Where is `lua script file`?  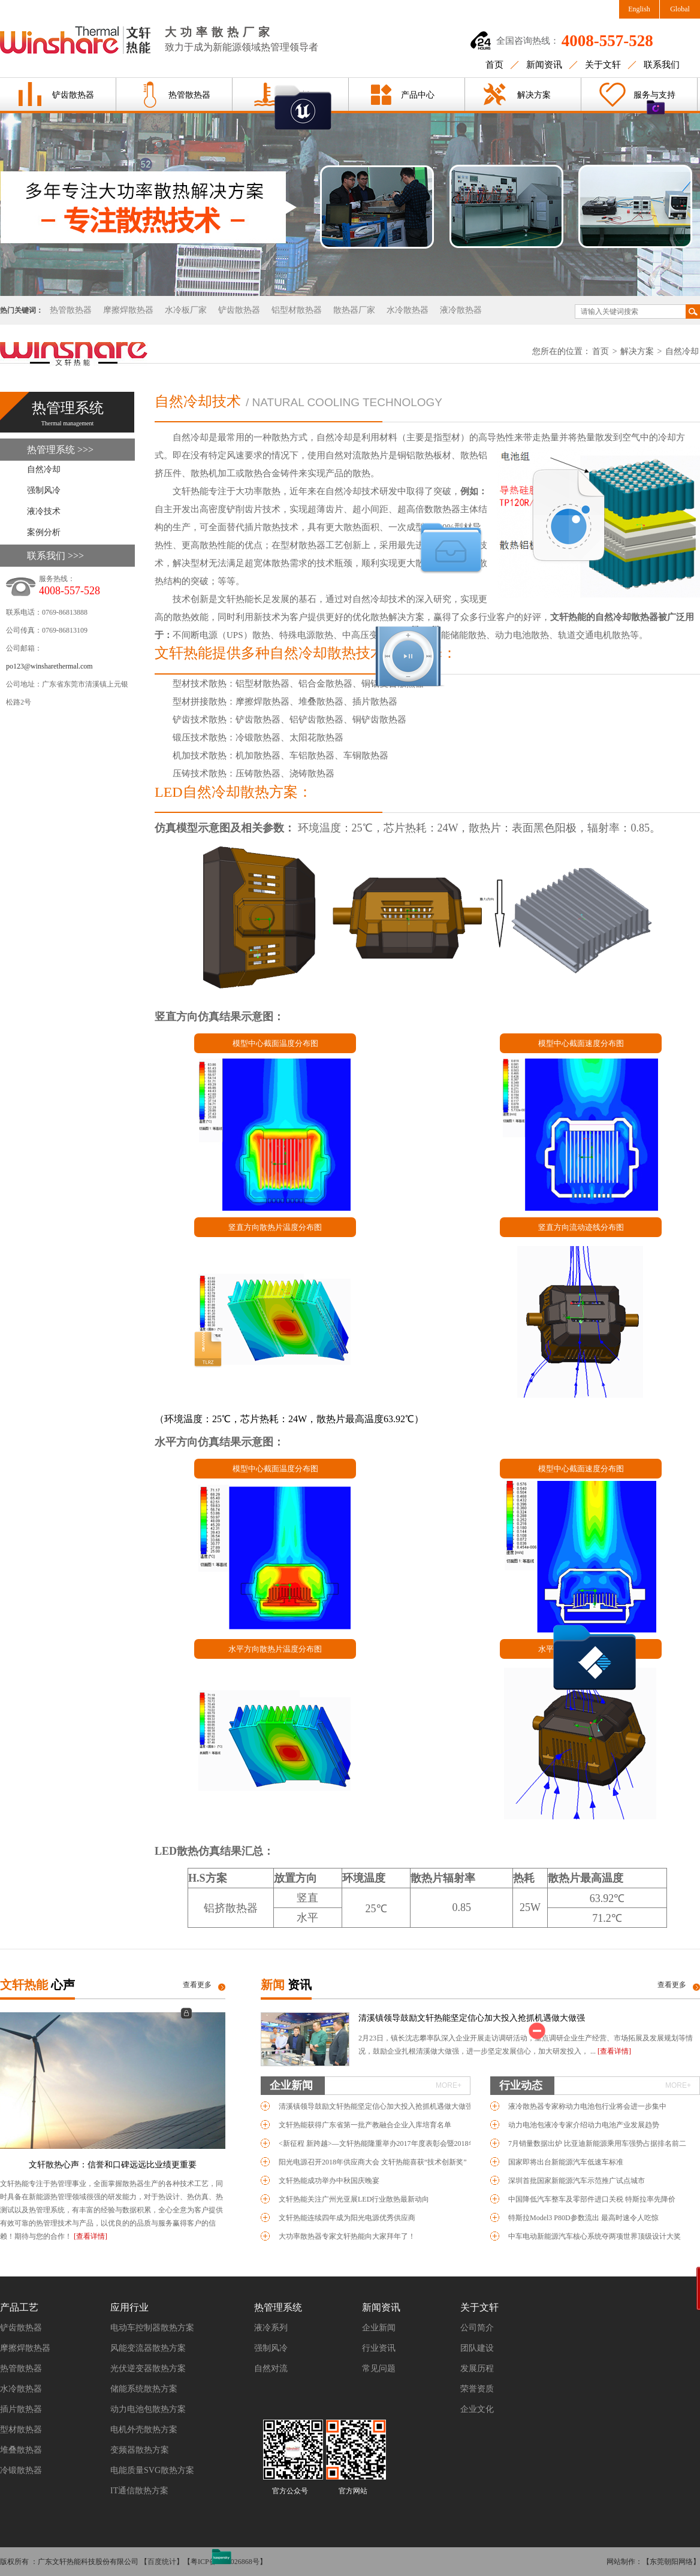
lua script file is located at coordinates (569, 515).